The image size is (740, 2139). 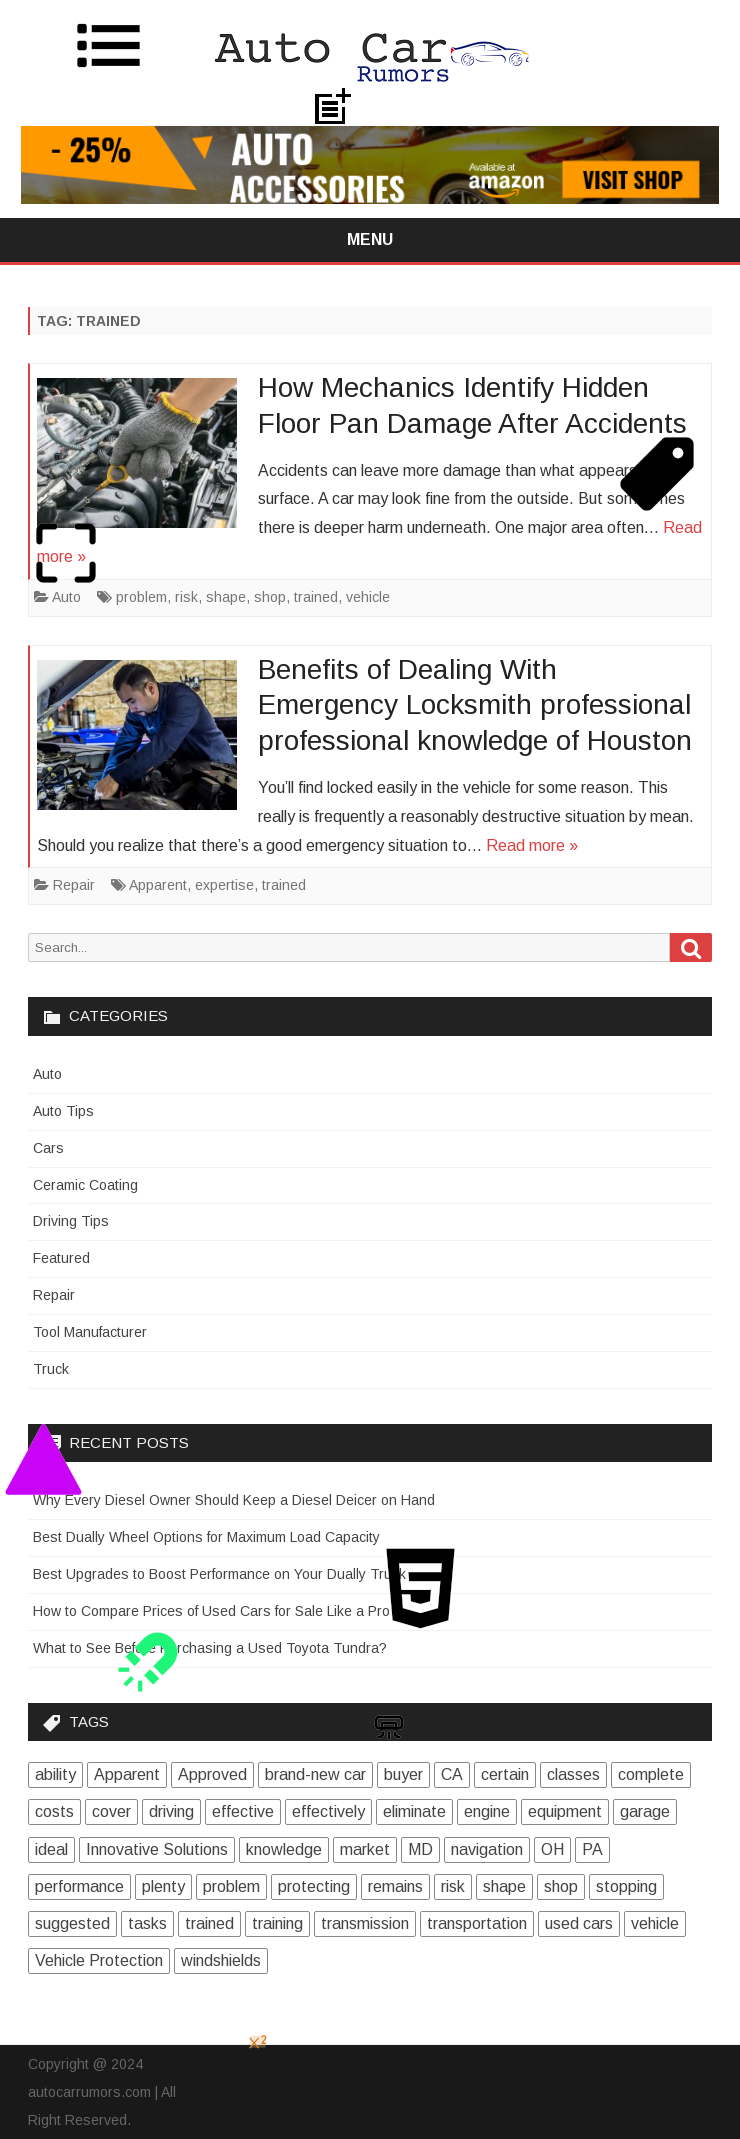 I want to click on enter fullscreen mode, so click(x=66, y=553).